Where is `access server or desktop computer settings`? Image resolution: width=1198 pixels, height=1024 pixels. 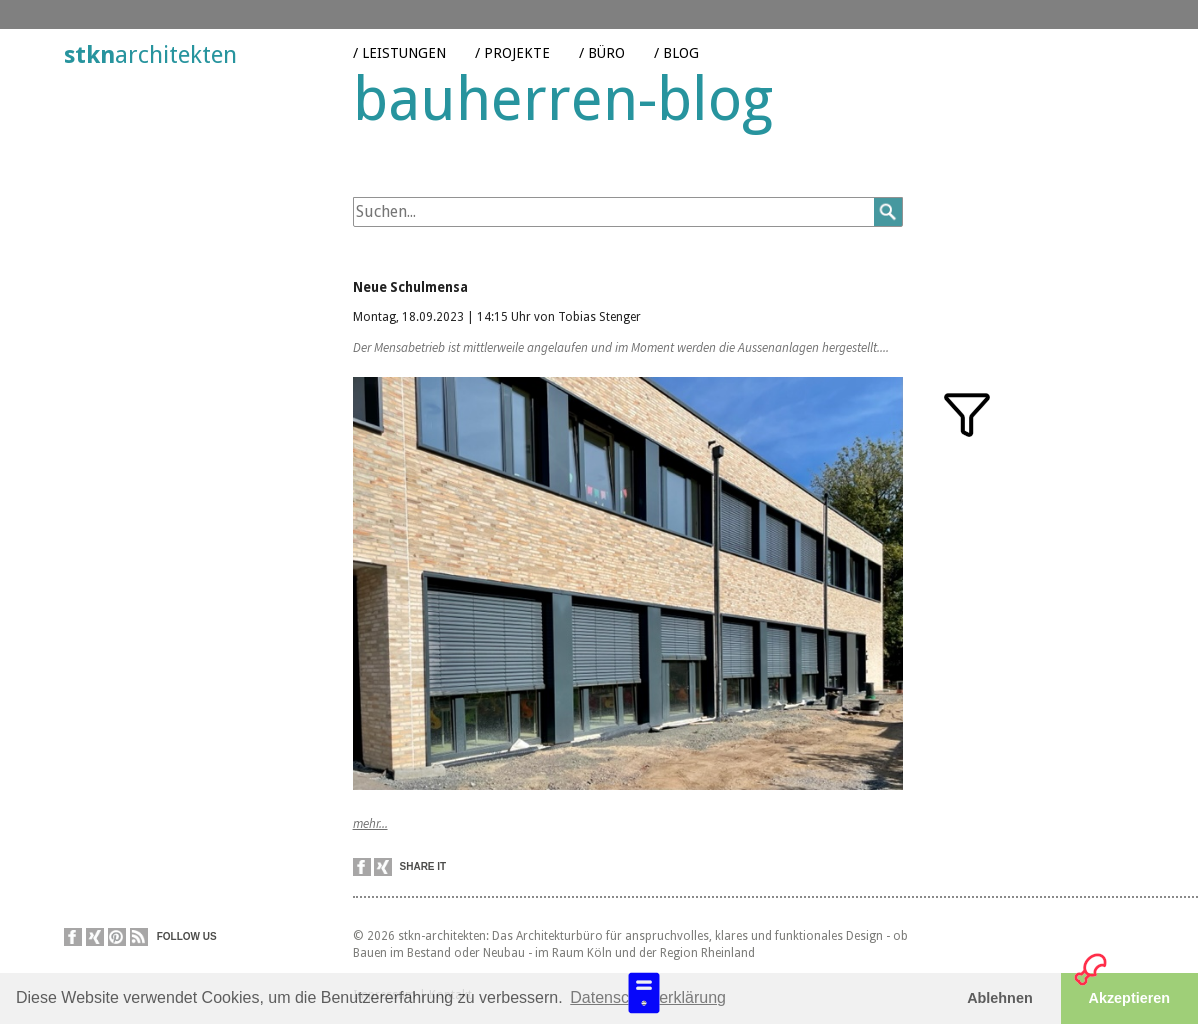 access server or desktop computer settings is located at coordinates (644, 993).